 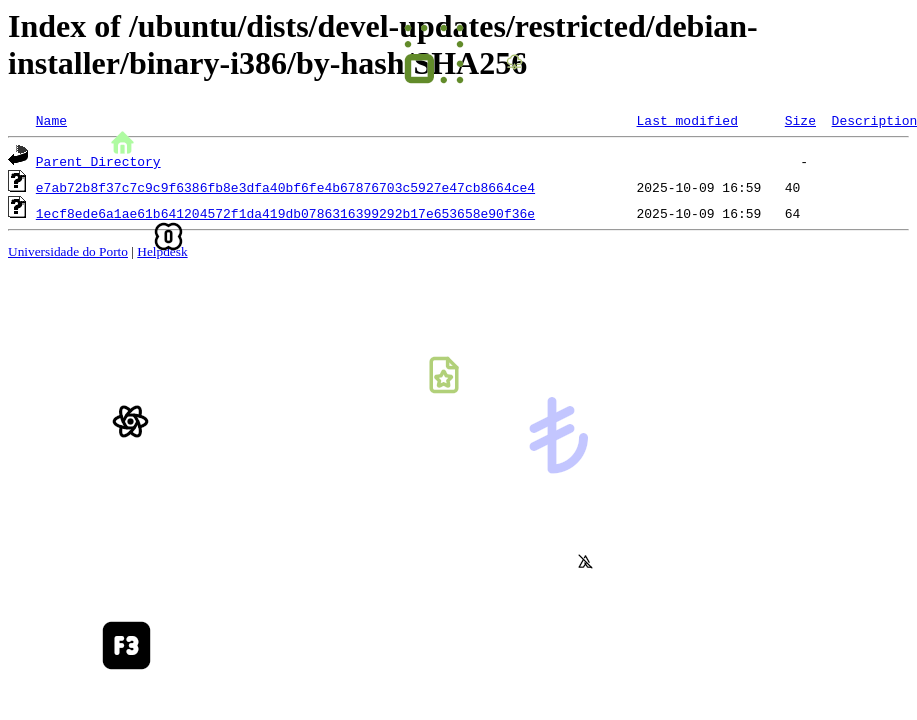 What do you see at coordinates (434, 54) in the screenshot?
I see `align content to bottom-left corner` at bounding box center [434, 54].